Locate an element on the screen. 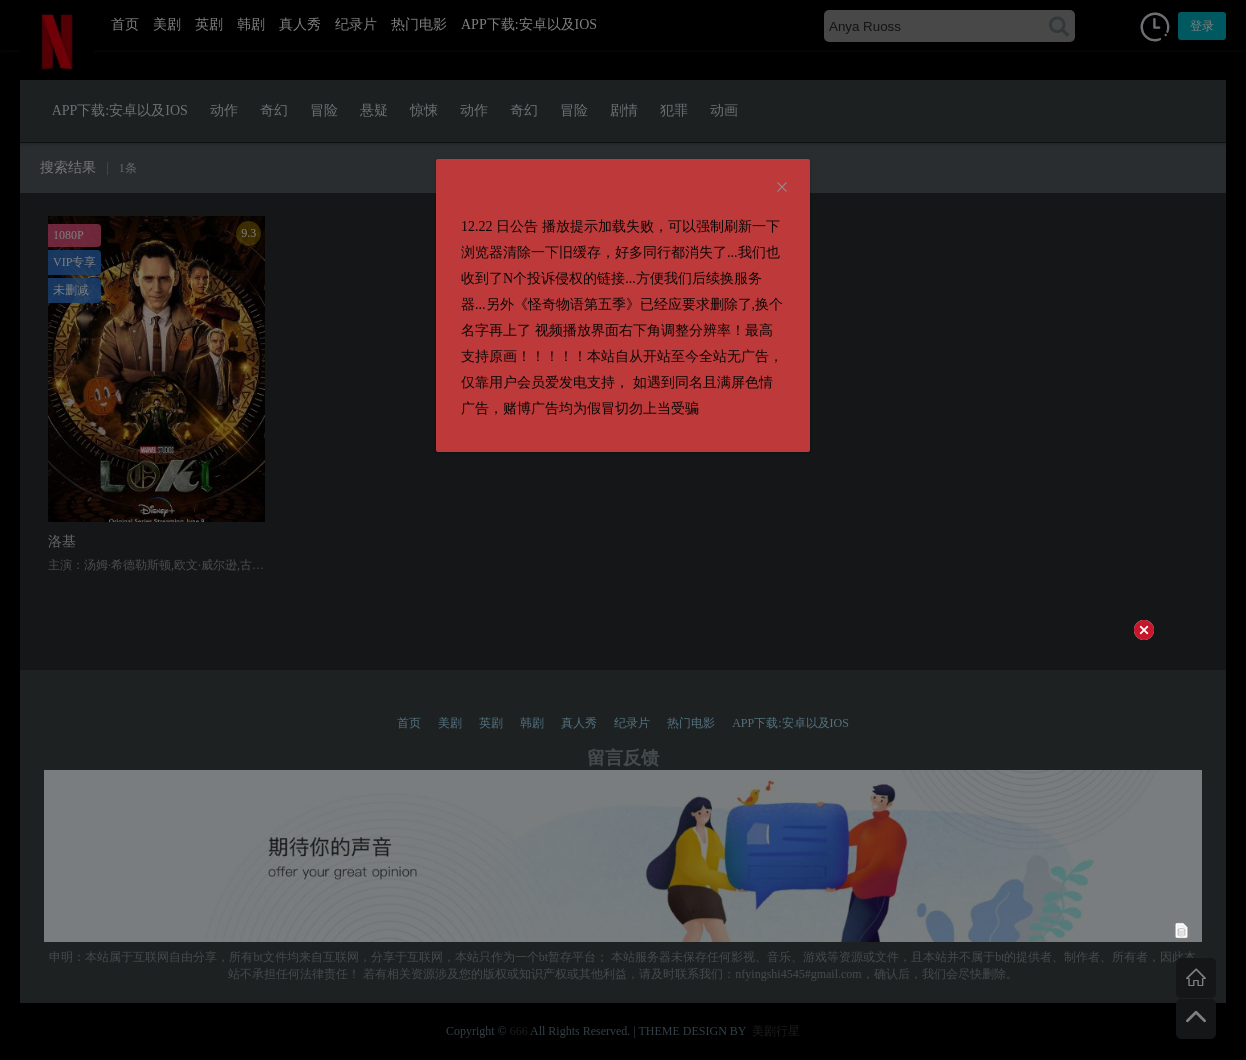 Image resolution: width=1246 pixels, height=1060 pixels. stop or cancel a running process is located at coordinates (1144, 630).